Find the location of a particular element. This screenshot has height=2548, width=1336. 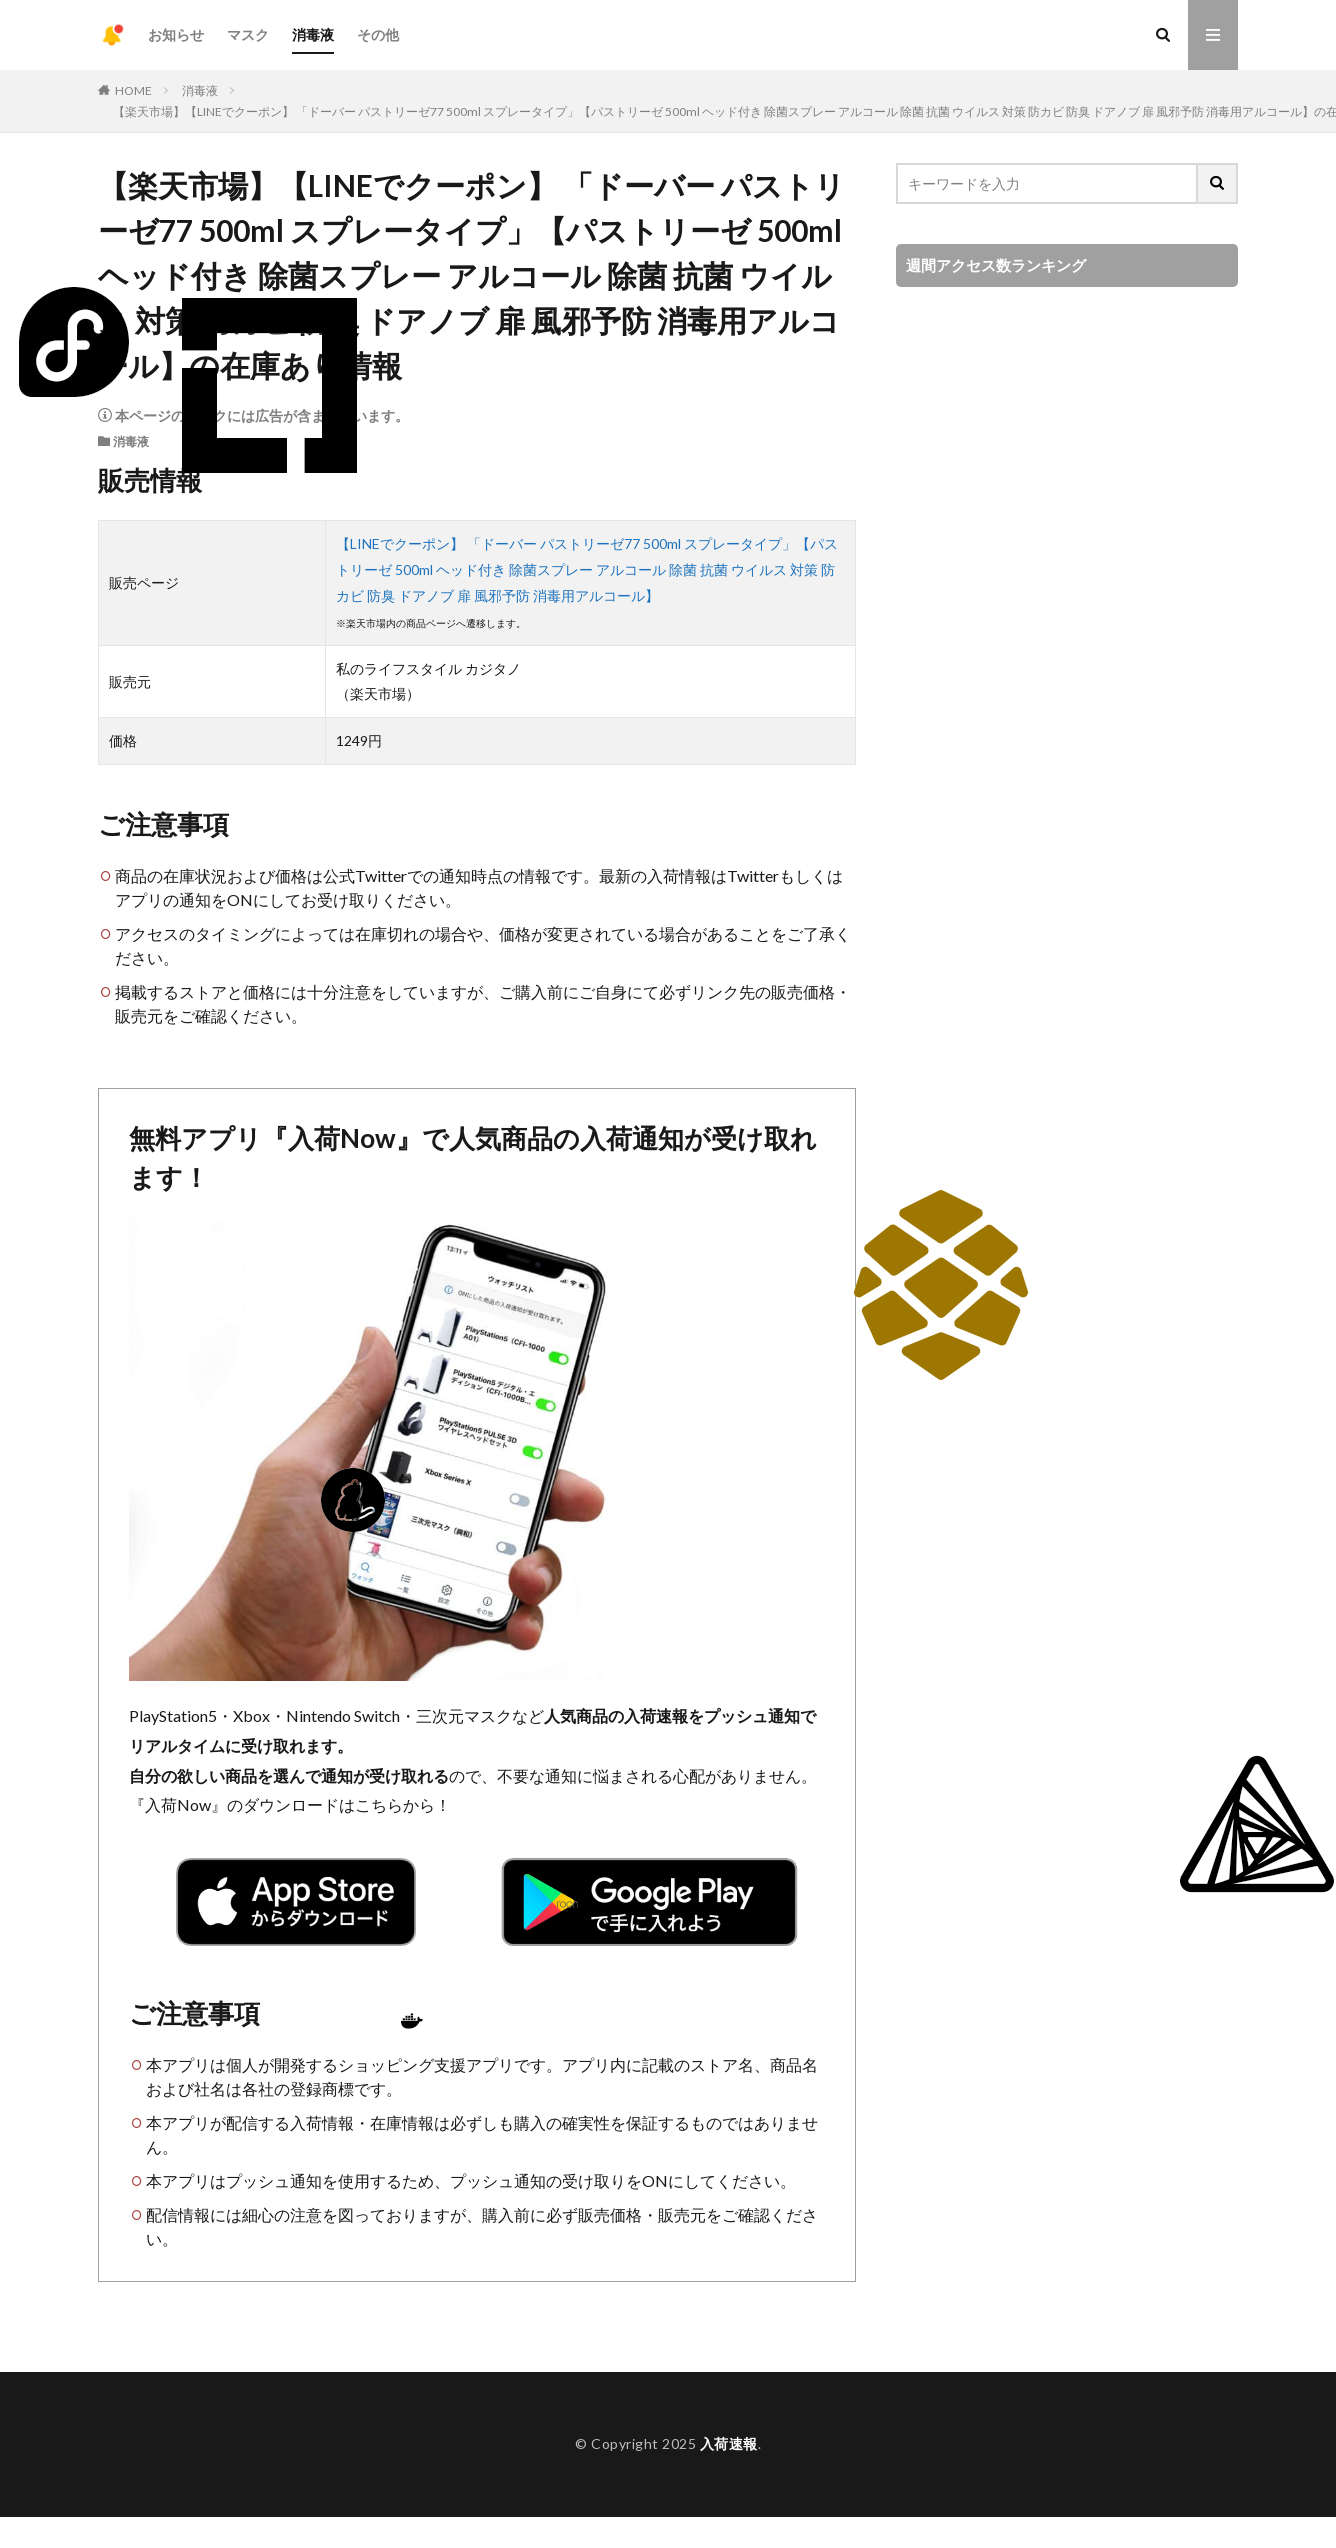

Fedora Linux operating system logo is located at coordinates (74, 342).